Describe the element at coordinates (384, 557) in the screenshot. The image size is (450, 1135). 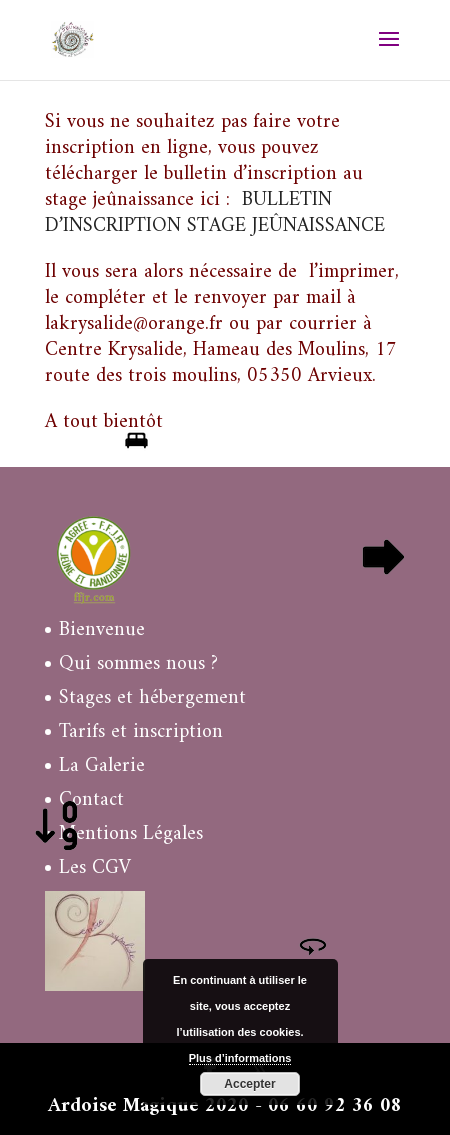
I see `forward an email or message` at that location.